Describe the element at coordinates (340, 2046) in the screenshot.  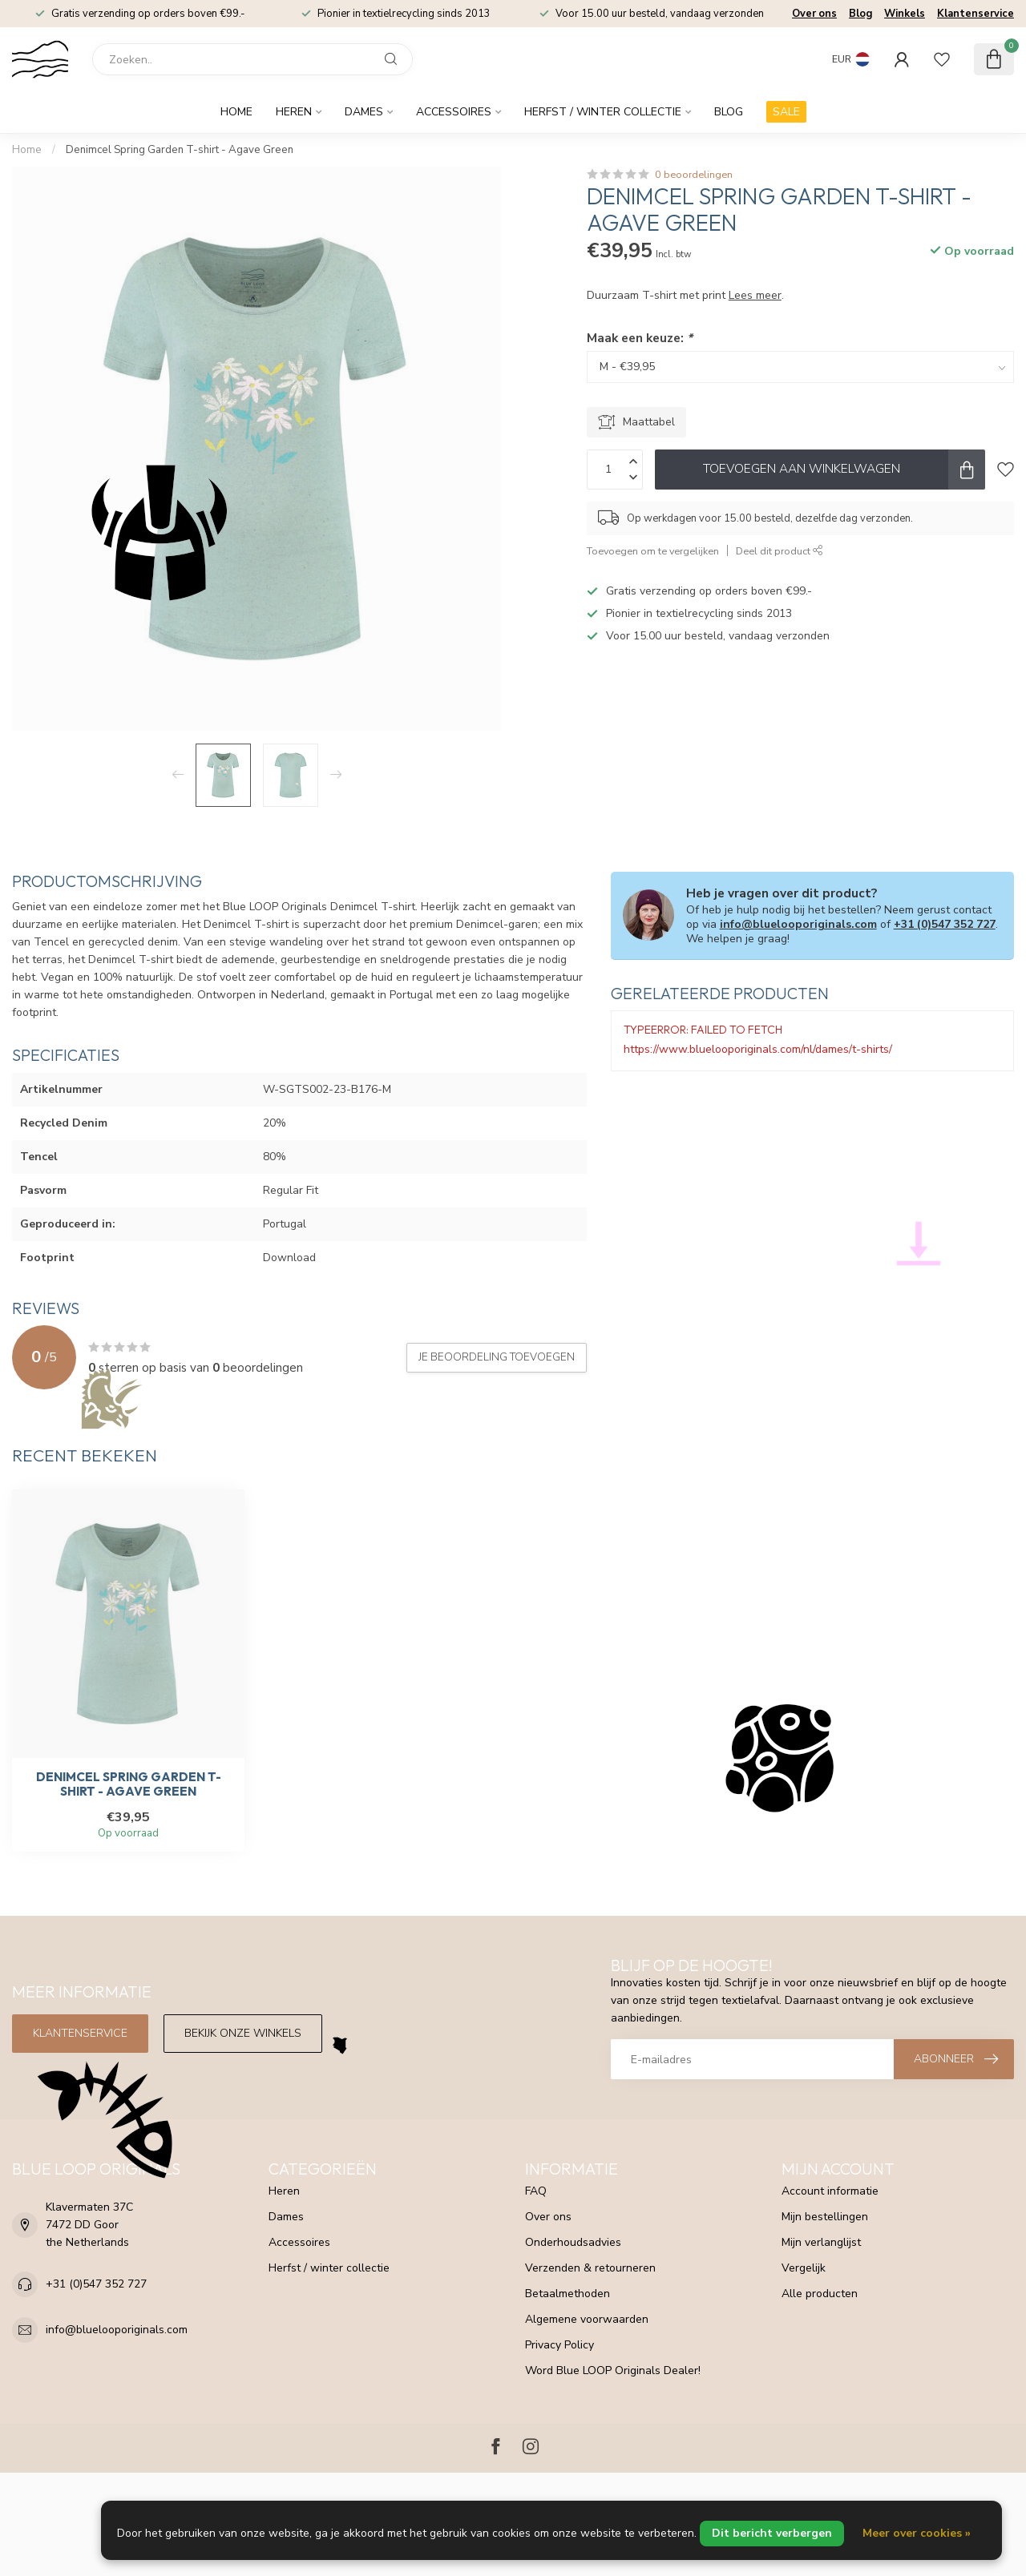
I see `select Kenya as your country or region` at that location.